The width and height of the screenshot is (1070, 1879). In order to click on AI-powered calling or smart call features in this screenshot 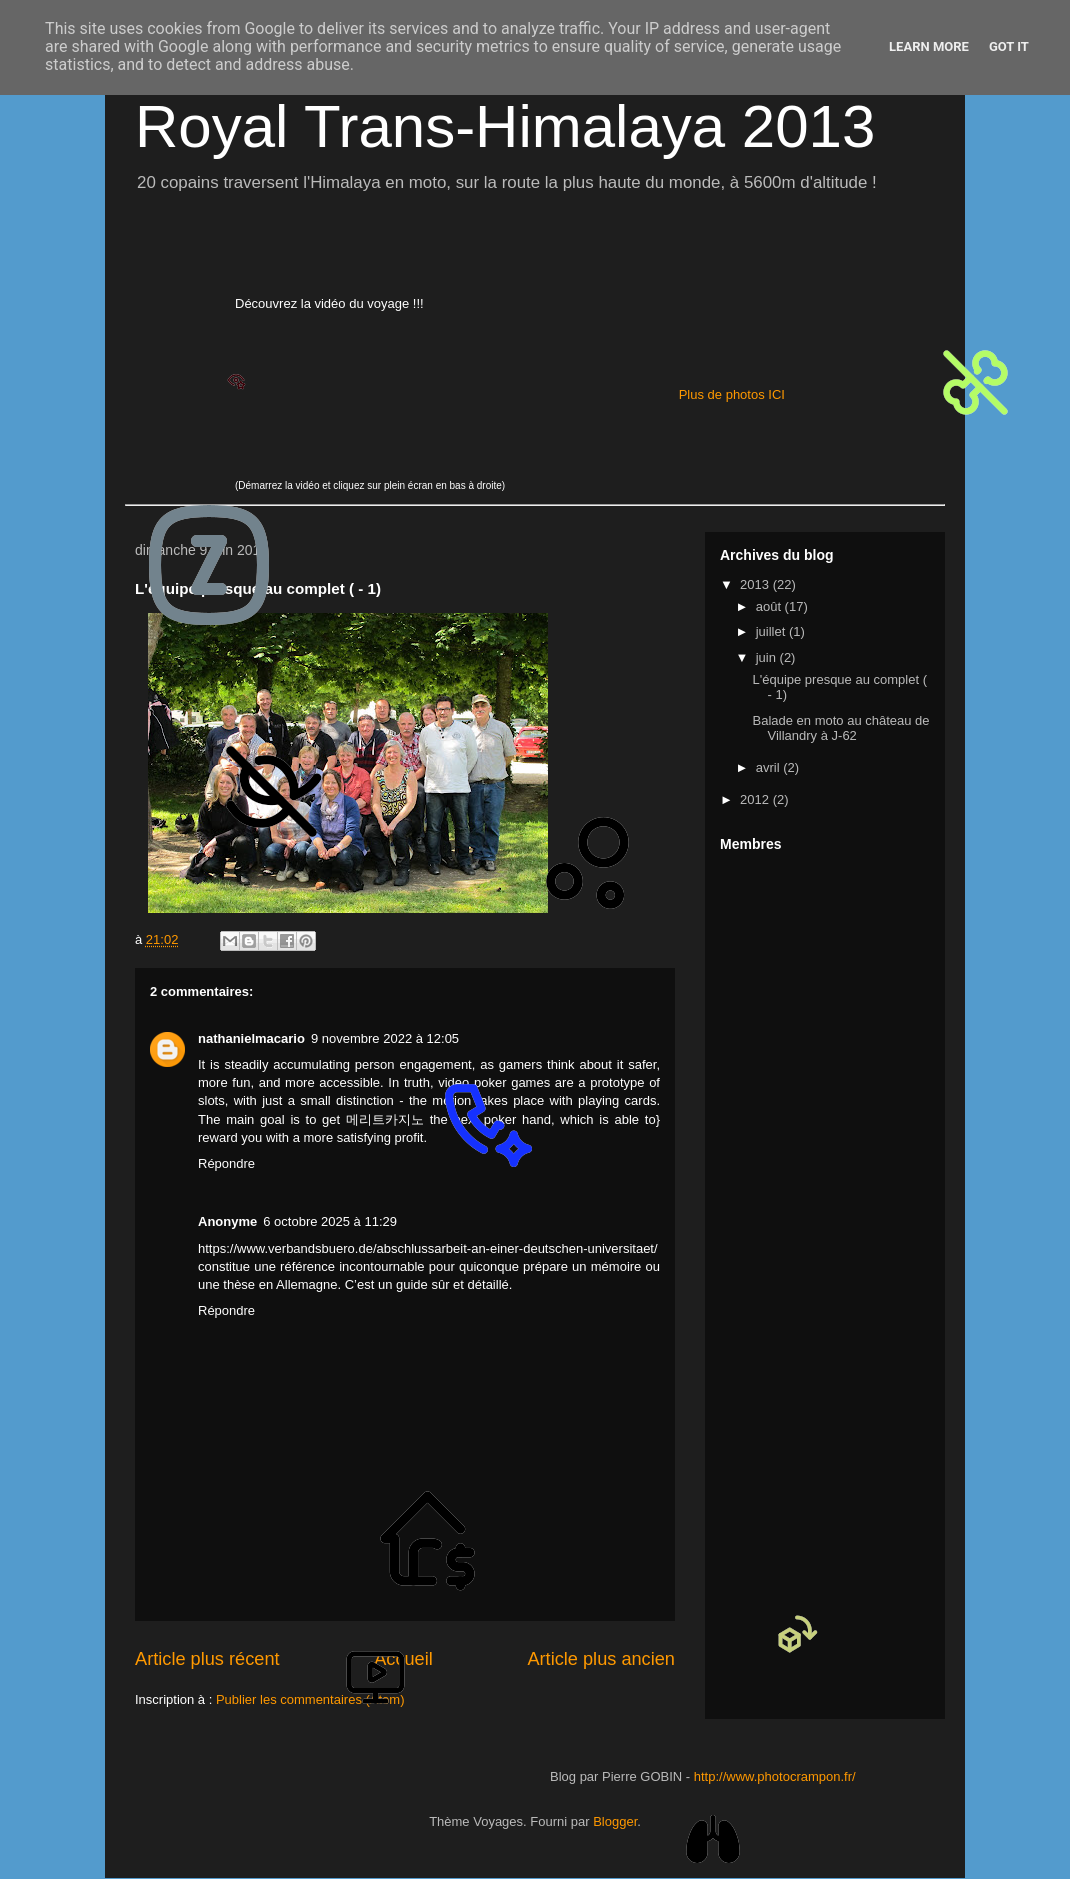, I will do `click(485, 1120)`.